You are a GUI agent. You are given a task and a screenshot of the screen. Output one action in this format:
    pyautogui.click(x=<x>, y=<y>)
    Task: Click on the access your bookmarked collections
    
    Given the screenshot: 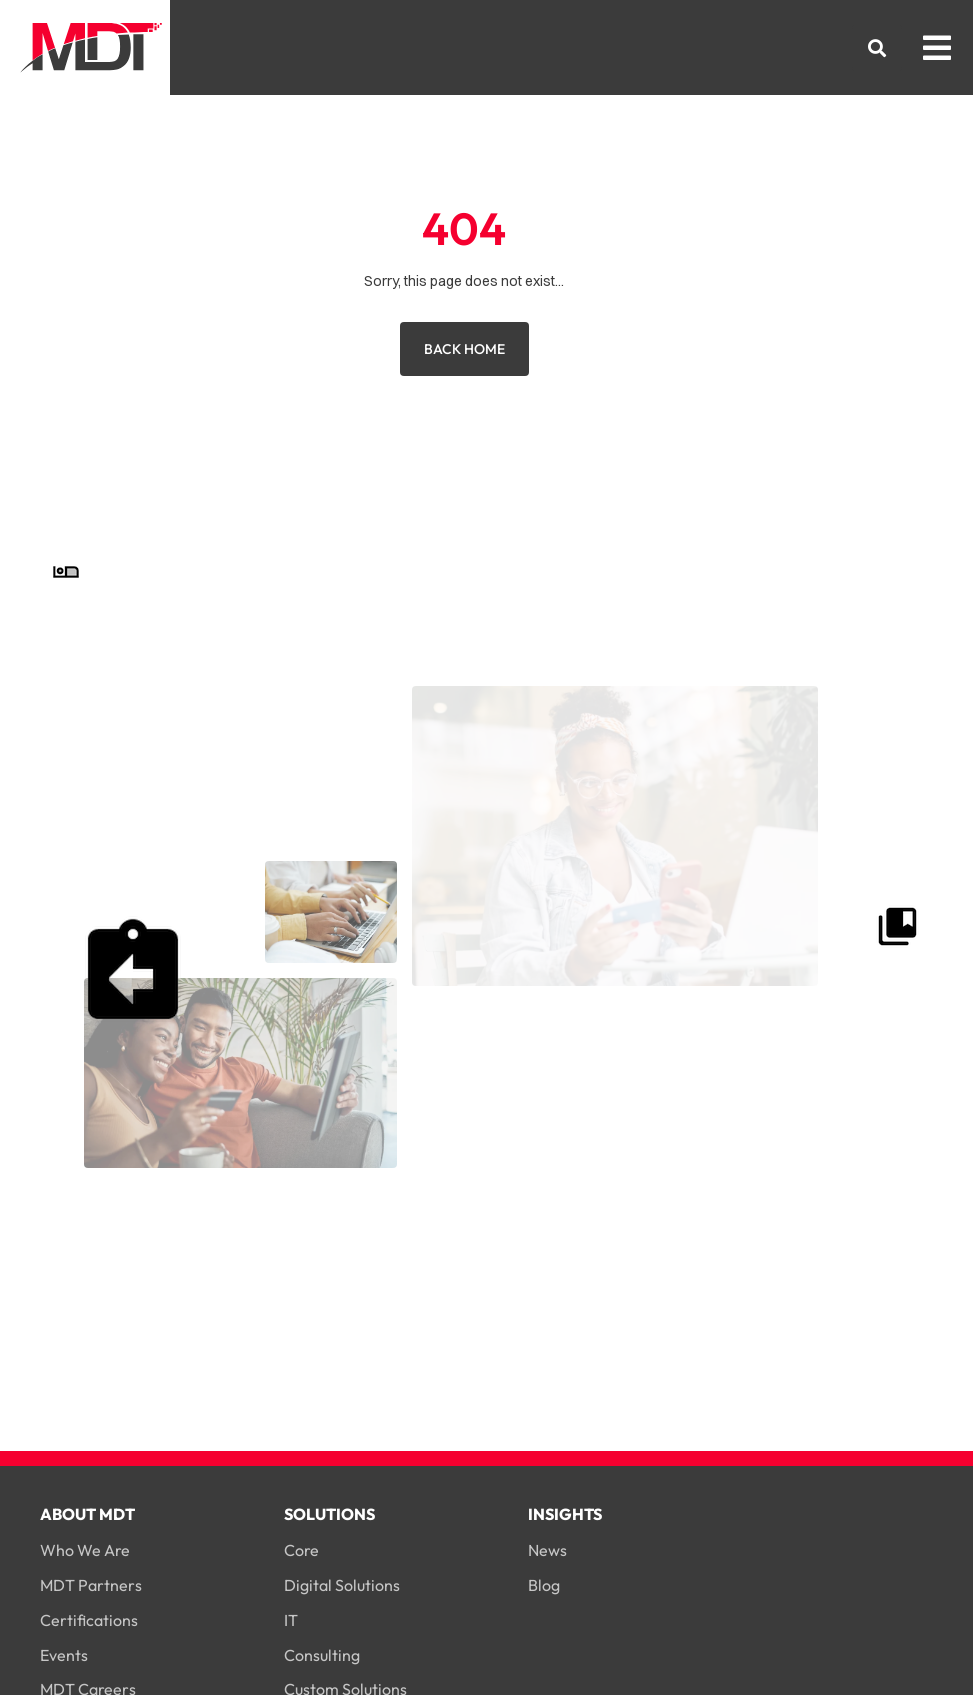 What is the action you would take?
    pyautogui.click(x=897, y=926)
    